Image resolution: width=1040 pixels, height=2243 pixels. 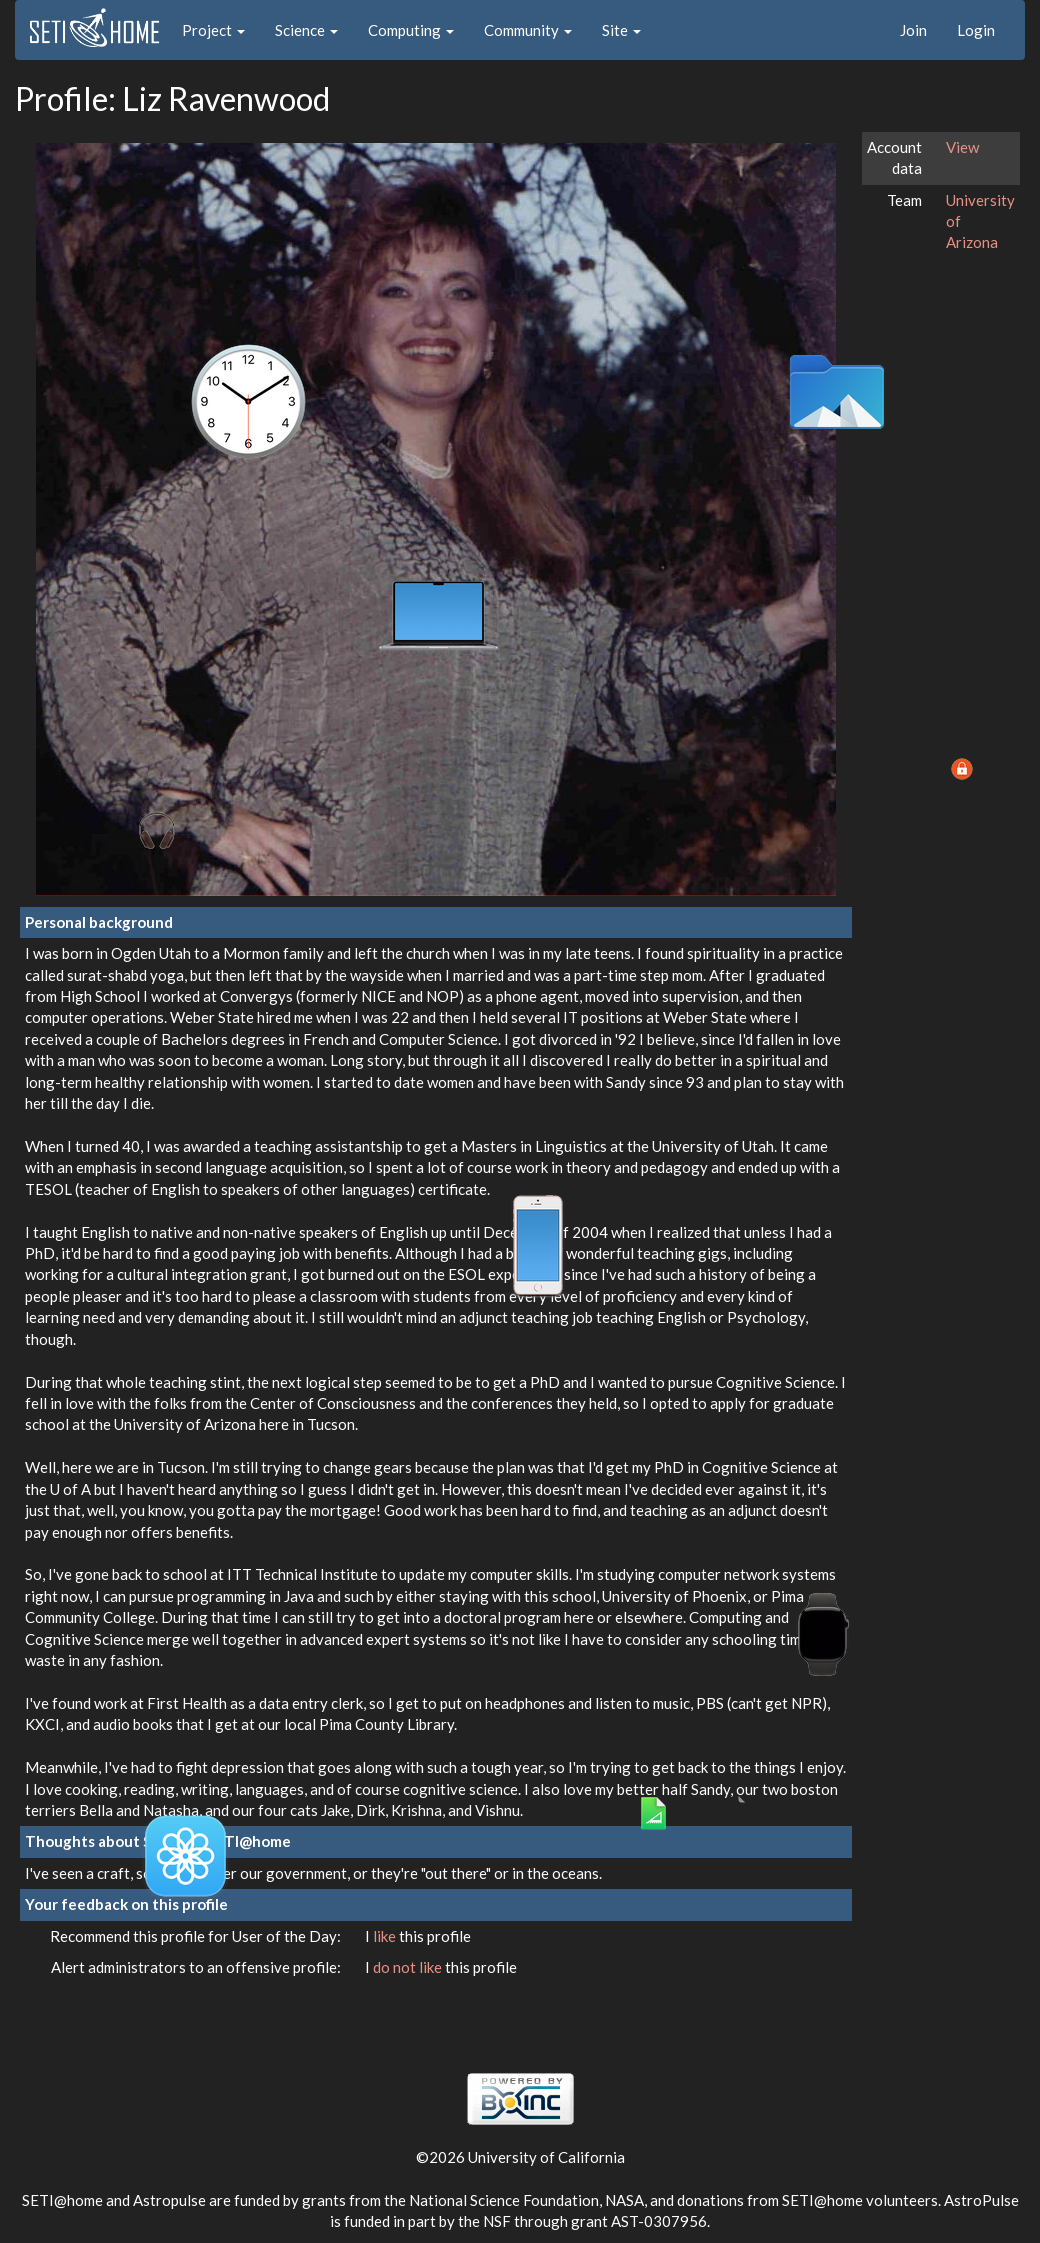 What do you see at coordinates (836, 394) in the screenshot?
I see `open folder containing landscape or mountain photos` at bounding box center [836, 394].